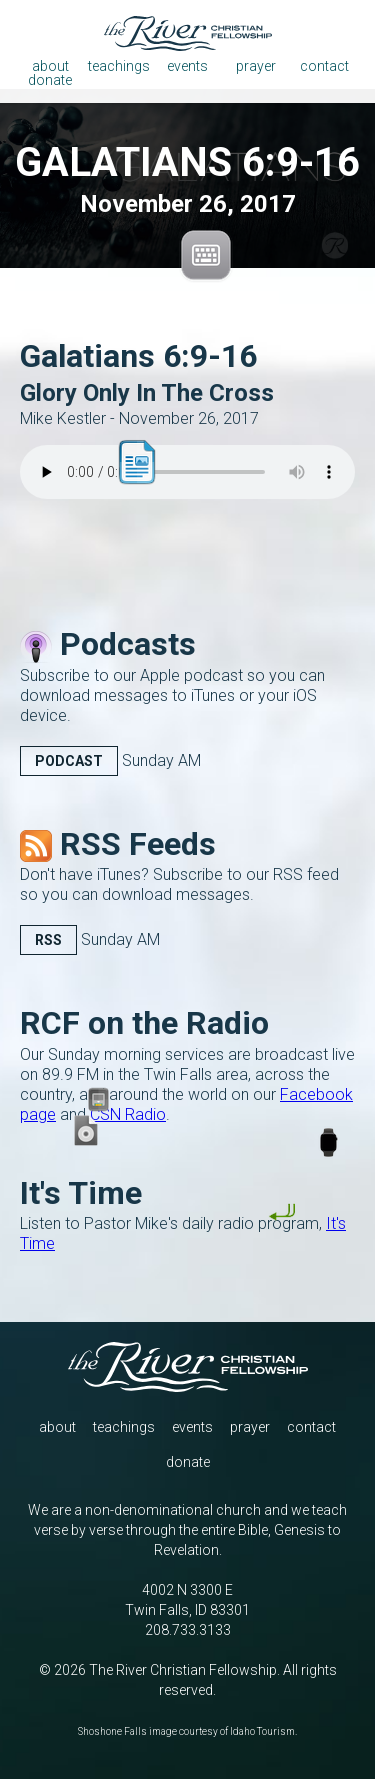 This screenshot has width=375, height=1779. Describe the element at coordinates (137, 462) in the screenshot. I see `open a libreoffice writer document` at that location.